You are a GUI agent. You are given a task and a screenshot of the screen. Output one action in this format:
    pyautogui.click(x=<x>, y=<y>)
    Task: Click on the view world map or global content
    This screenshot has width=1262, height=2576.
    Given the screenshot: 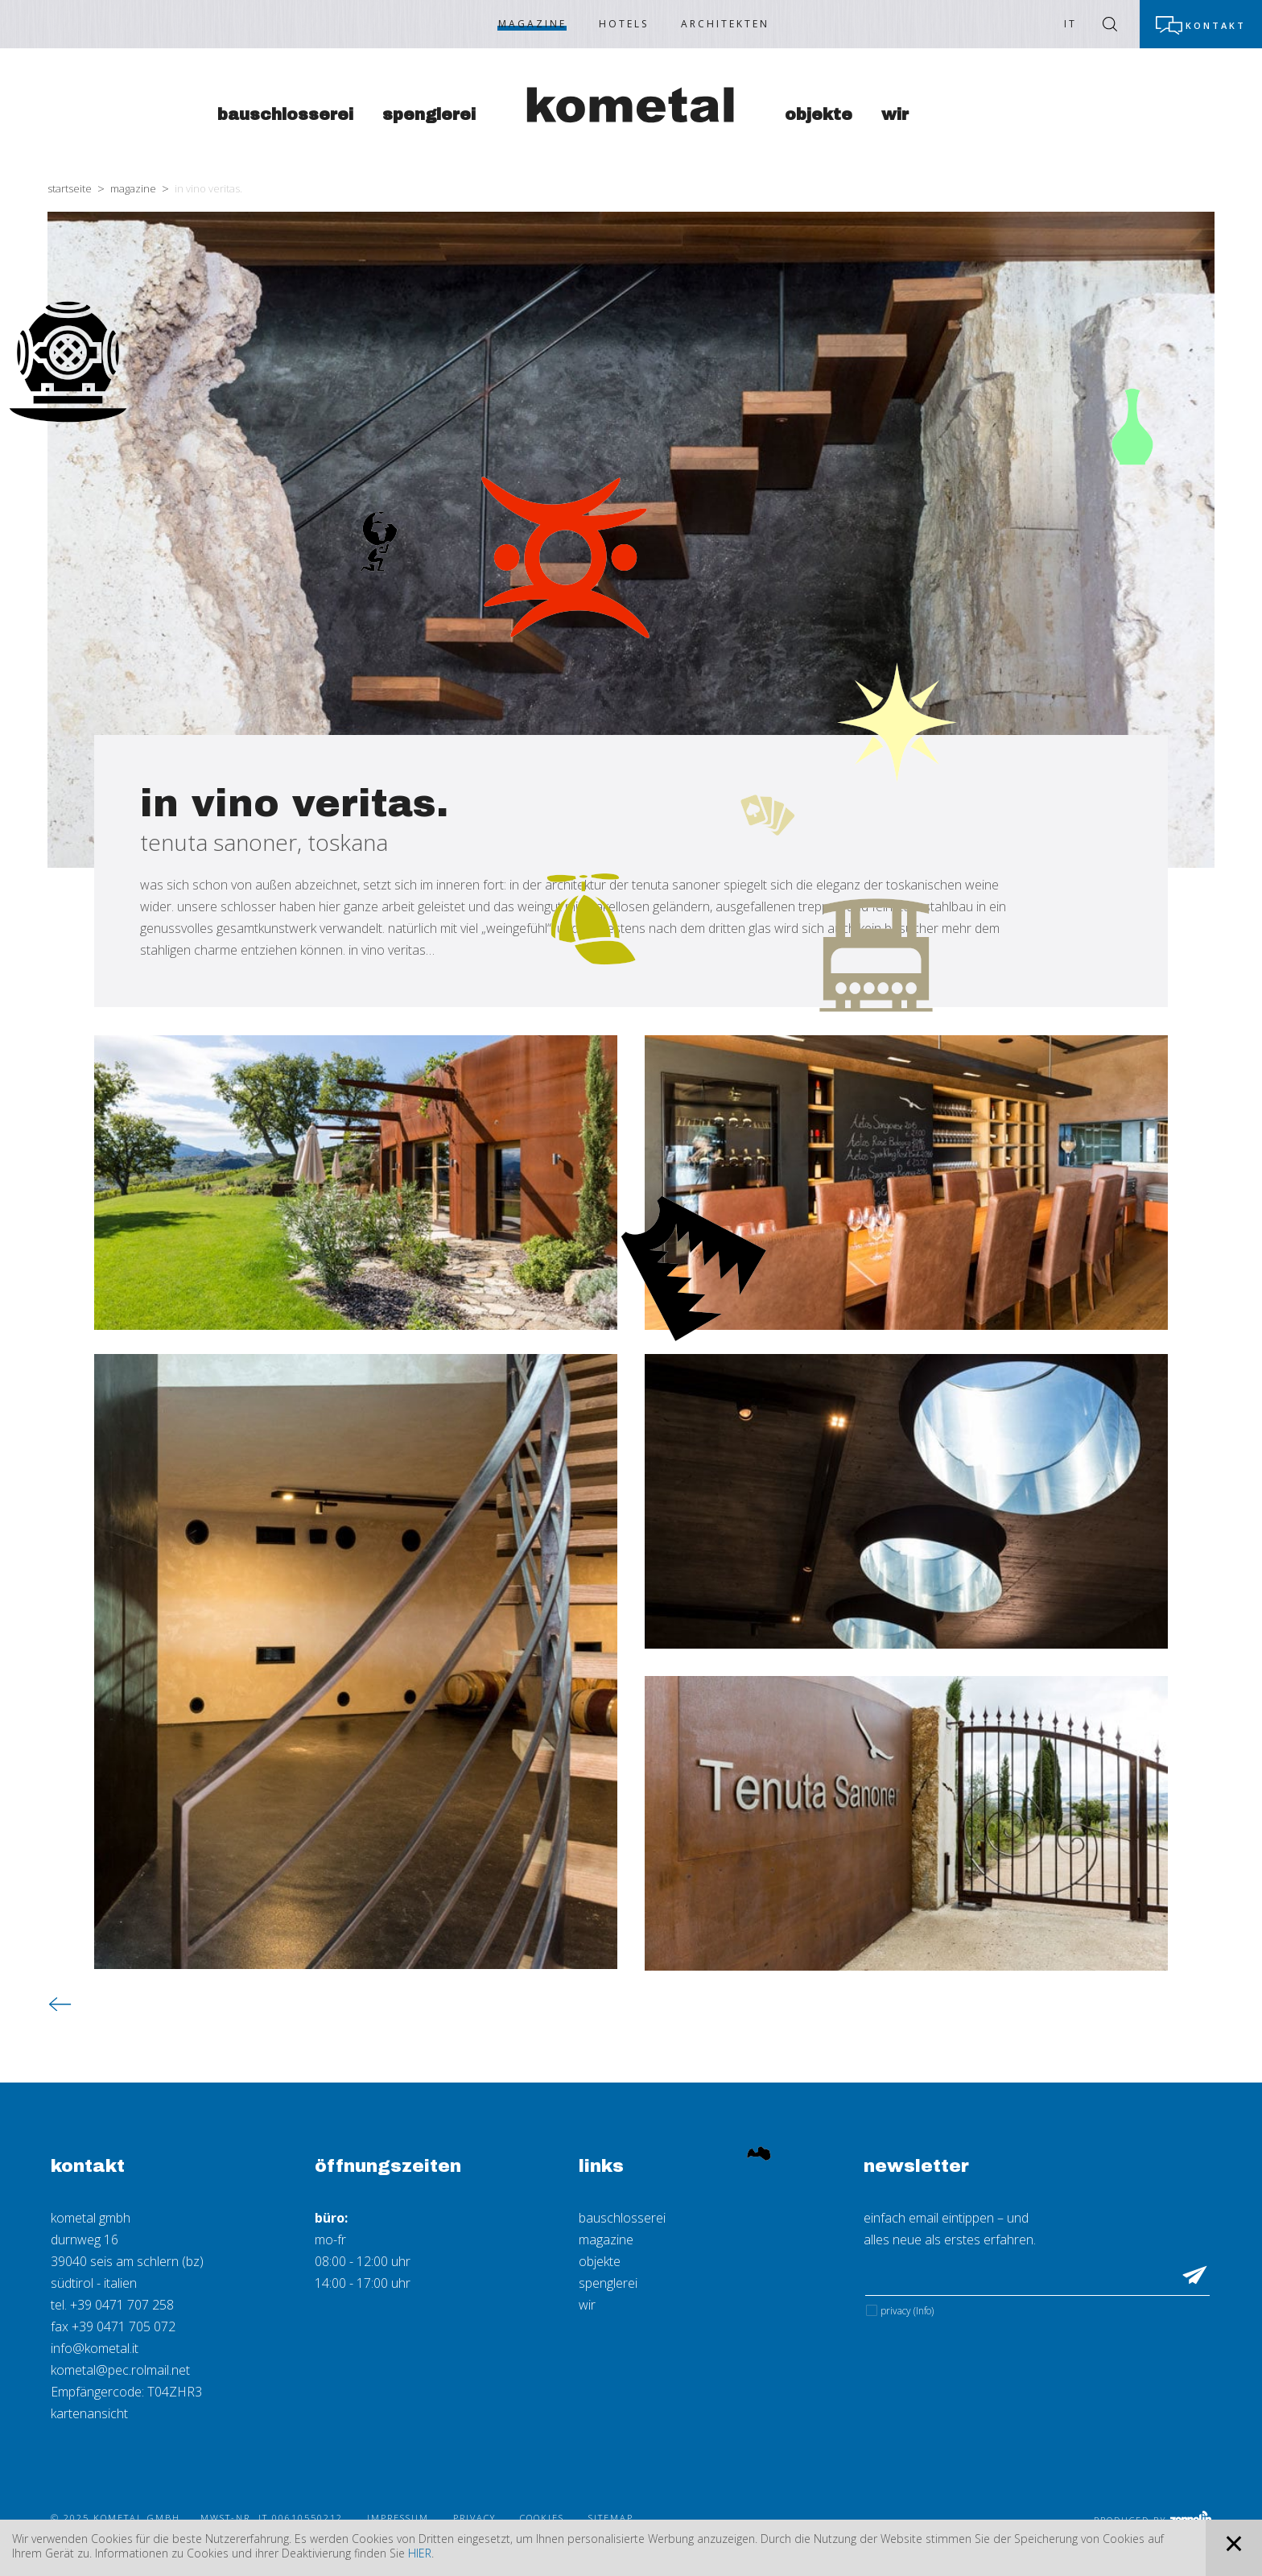 What is the action you would take?
    pyautogui.click(x=380, y=541)
    